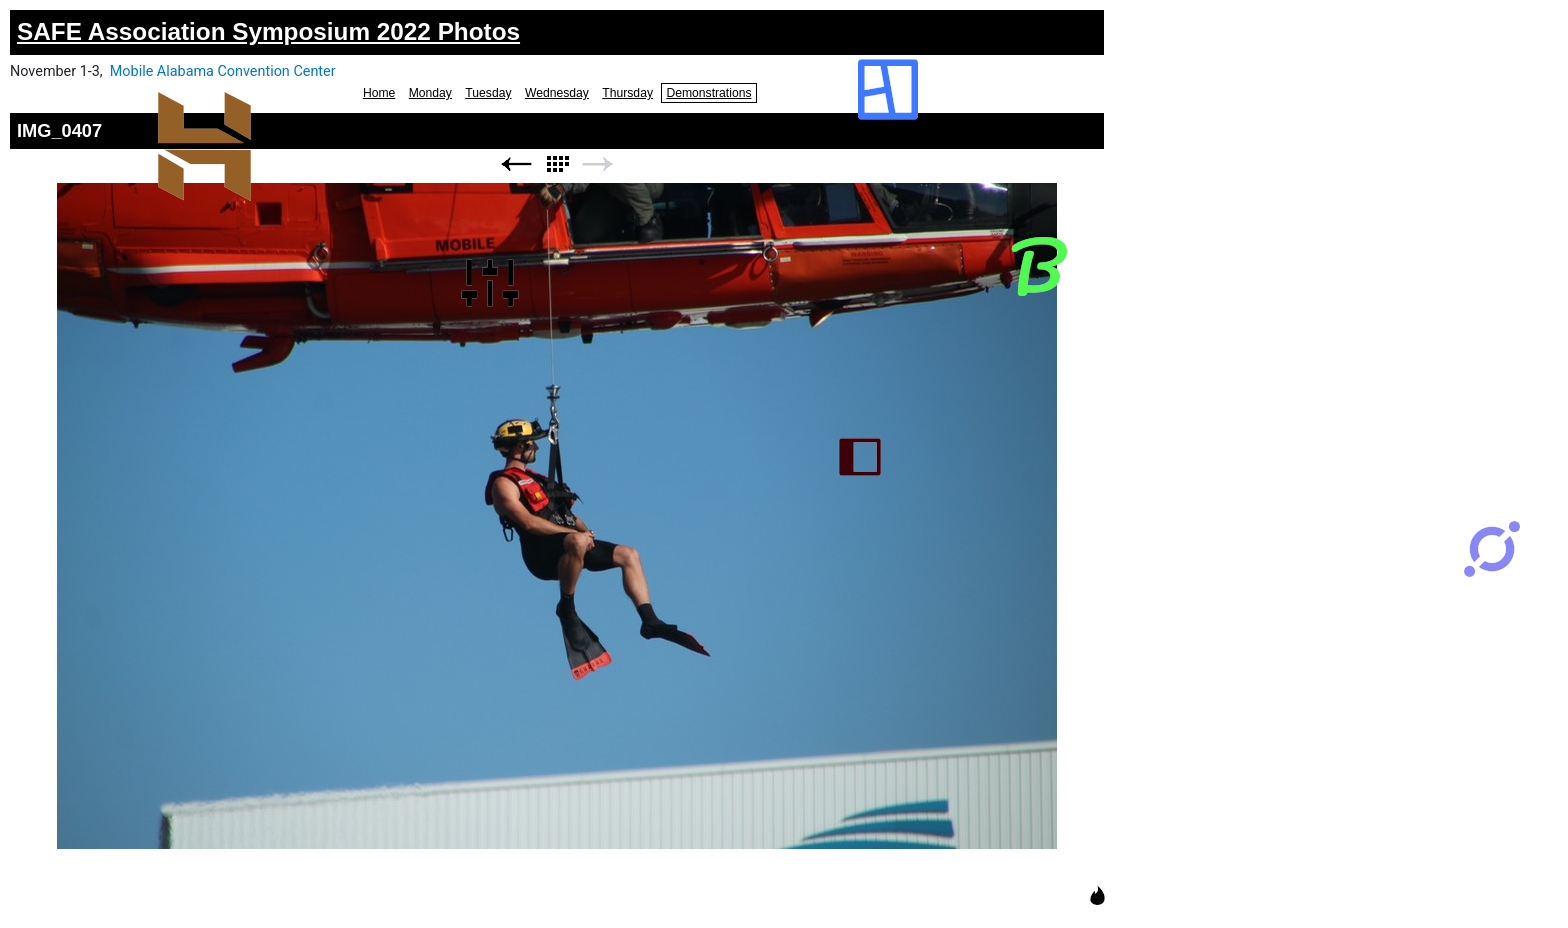 This screenshot has width=1568, height=928. Describe the element at coordinates (1039, 266) in the screenshot. I see `open brandfetch brand asset platform` at that location.